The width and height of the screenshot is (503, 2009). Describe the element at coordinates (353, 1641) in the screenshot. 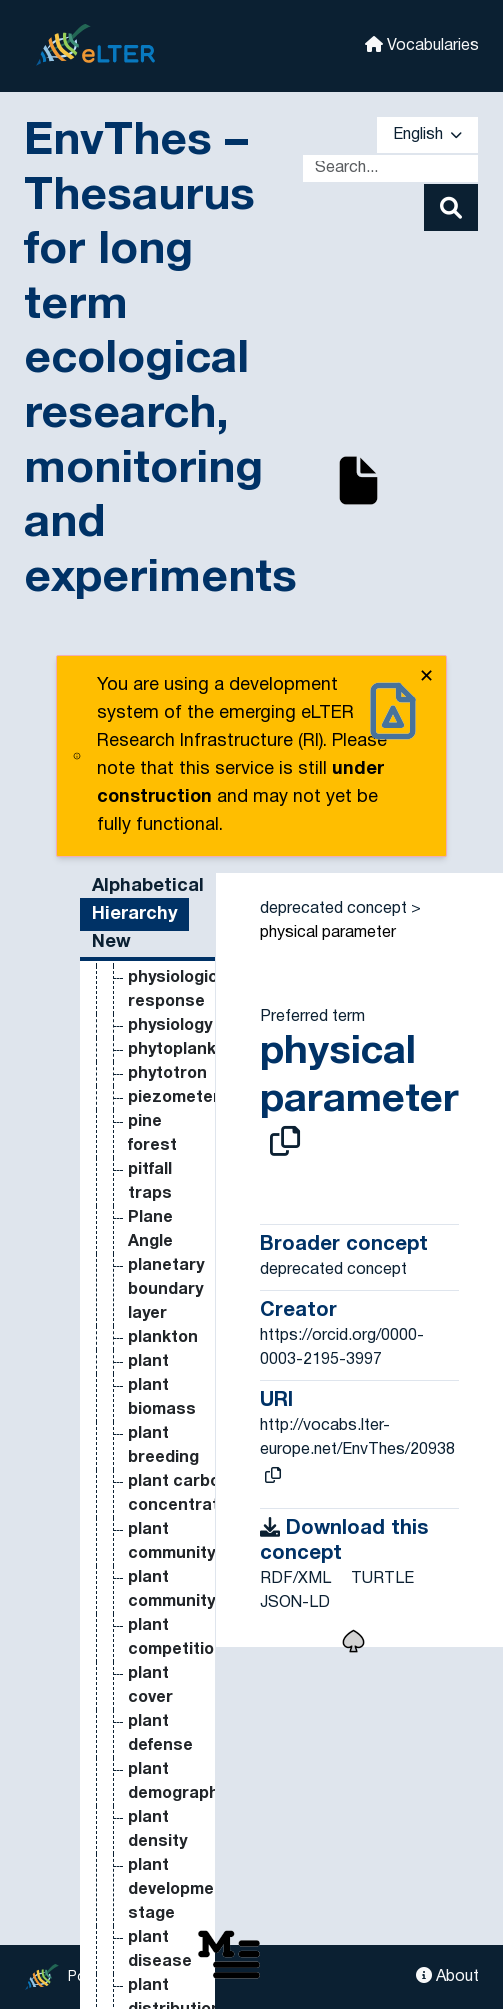

I see `playing cards or card game feature` at that location.